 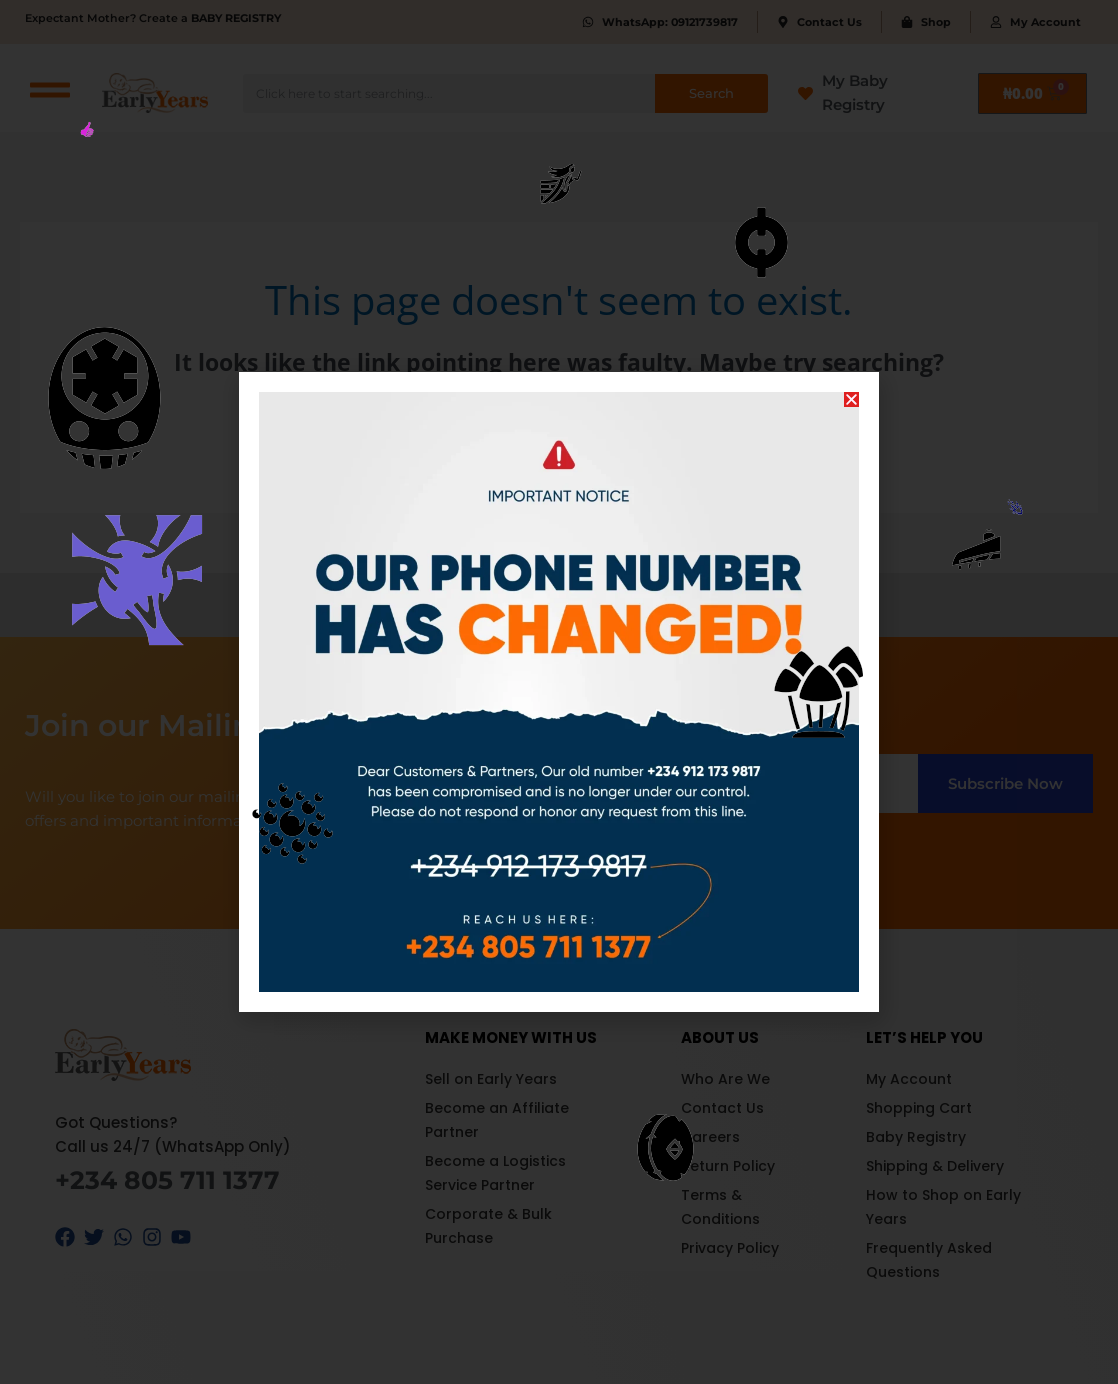 I want to click on ancient or prehistoric game element, so click(x=665, y=1147).